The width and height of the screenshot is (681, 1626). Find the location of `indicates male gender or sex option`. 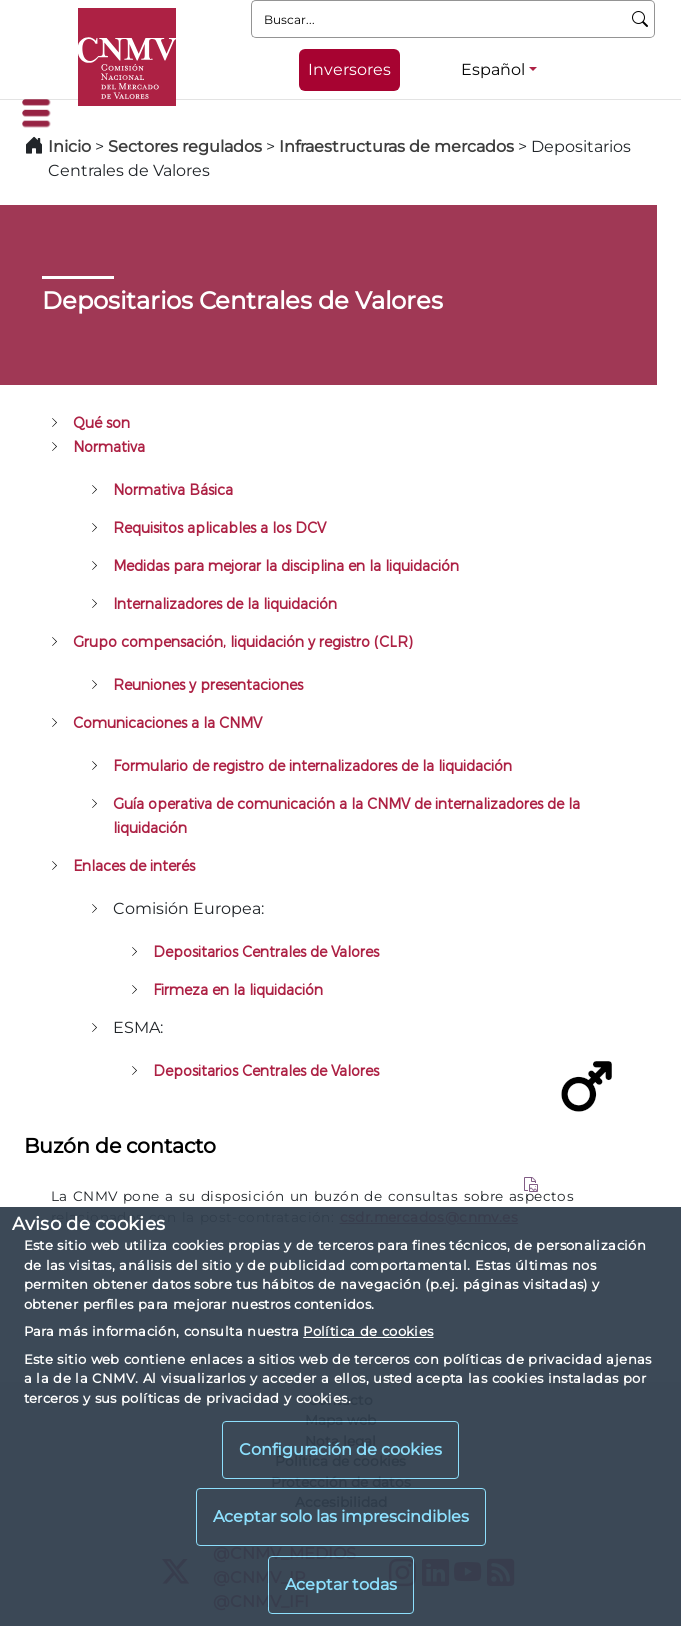

indicates male gender or sex option is located at coordinates (583, 1089).